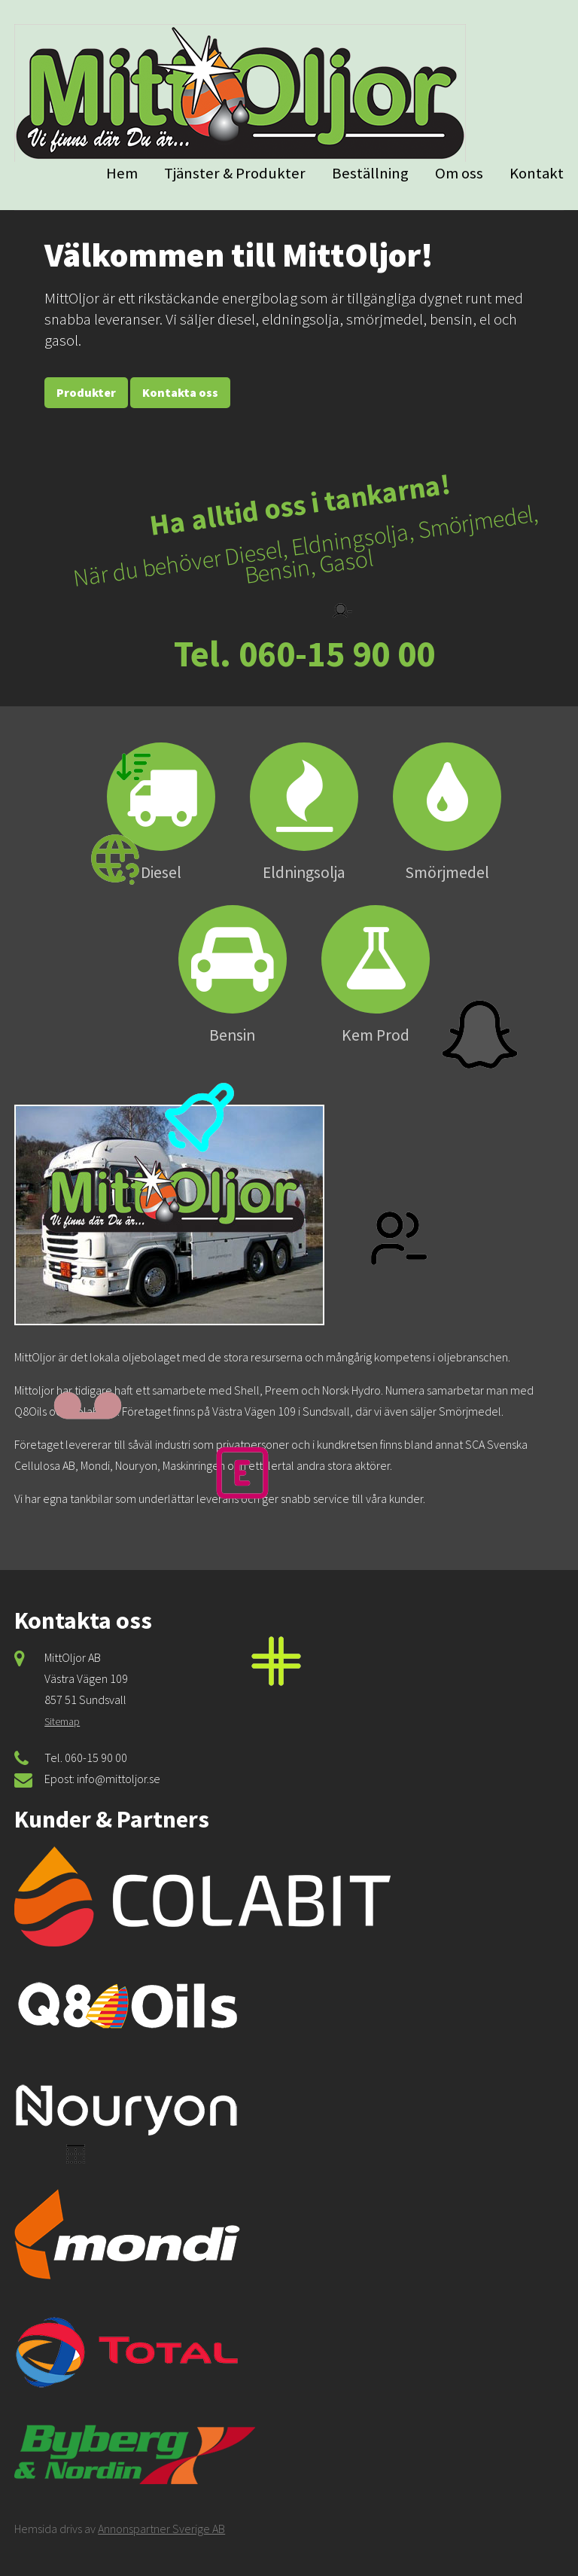 The width and height of the screenshot is (578, 2576). I want to click on remove a member from the group, so click(397, 1238).